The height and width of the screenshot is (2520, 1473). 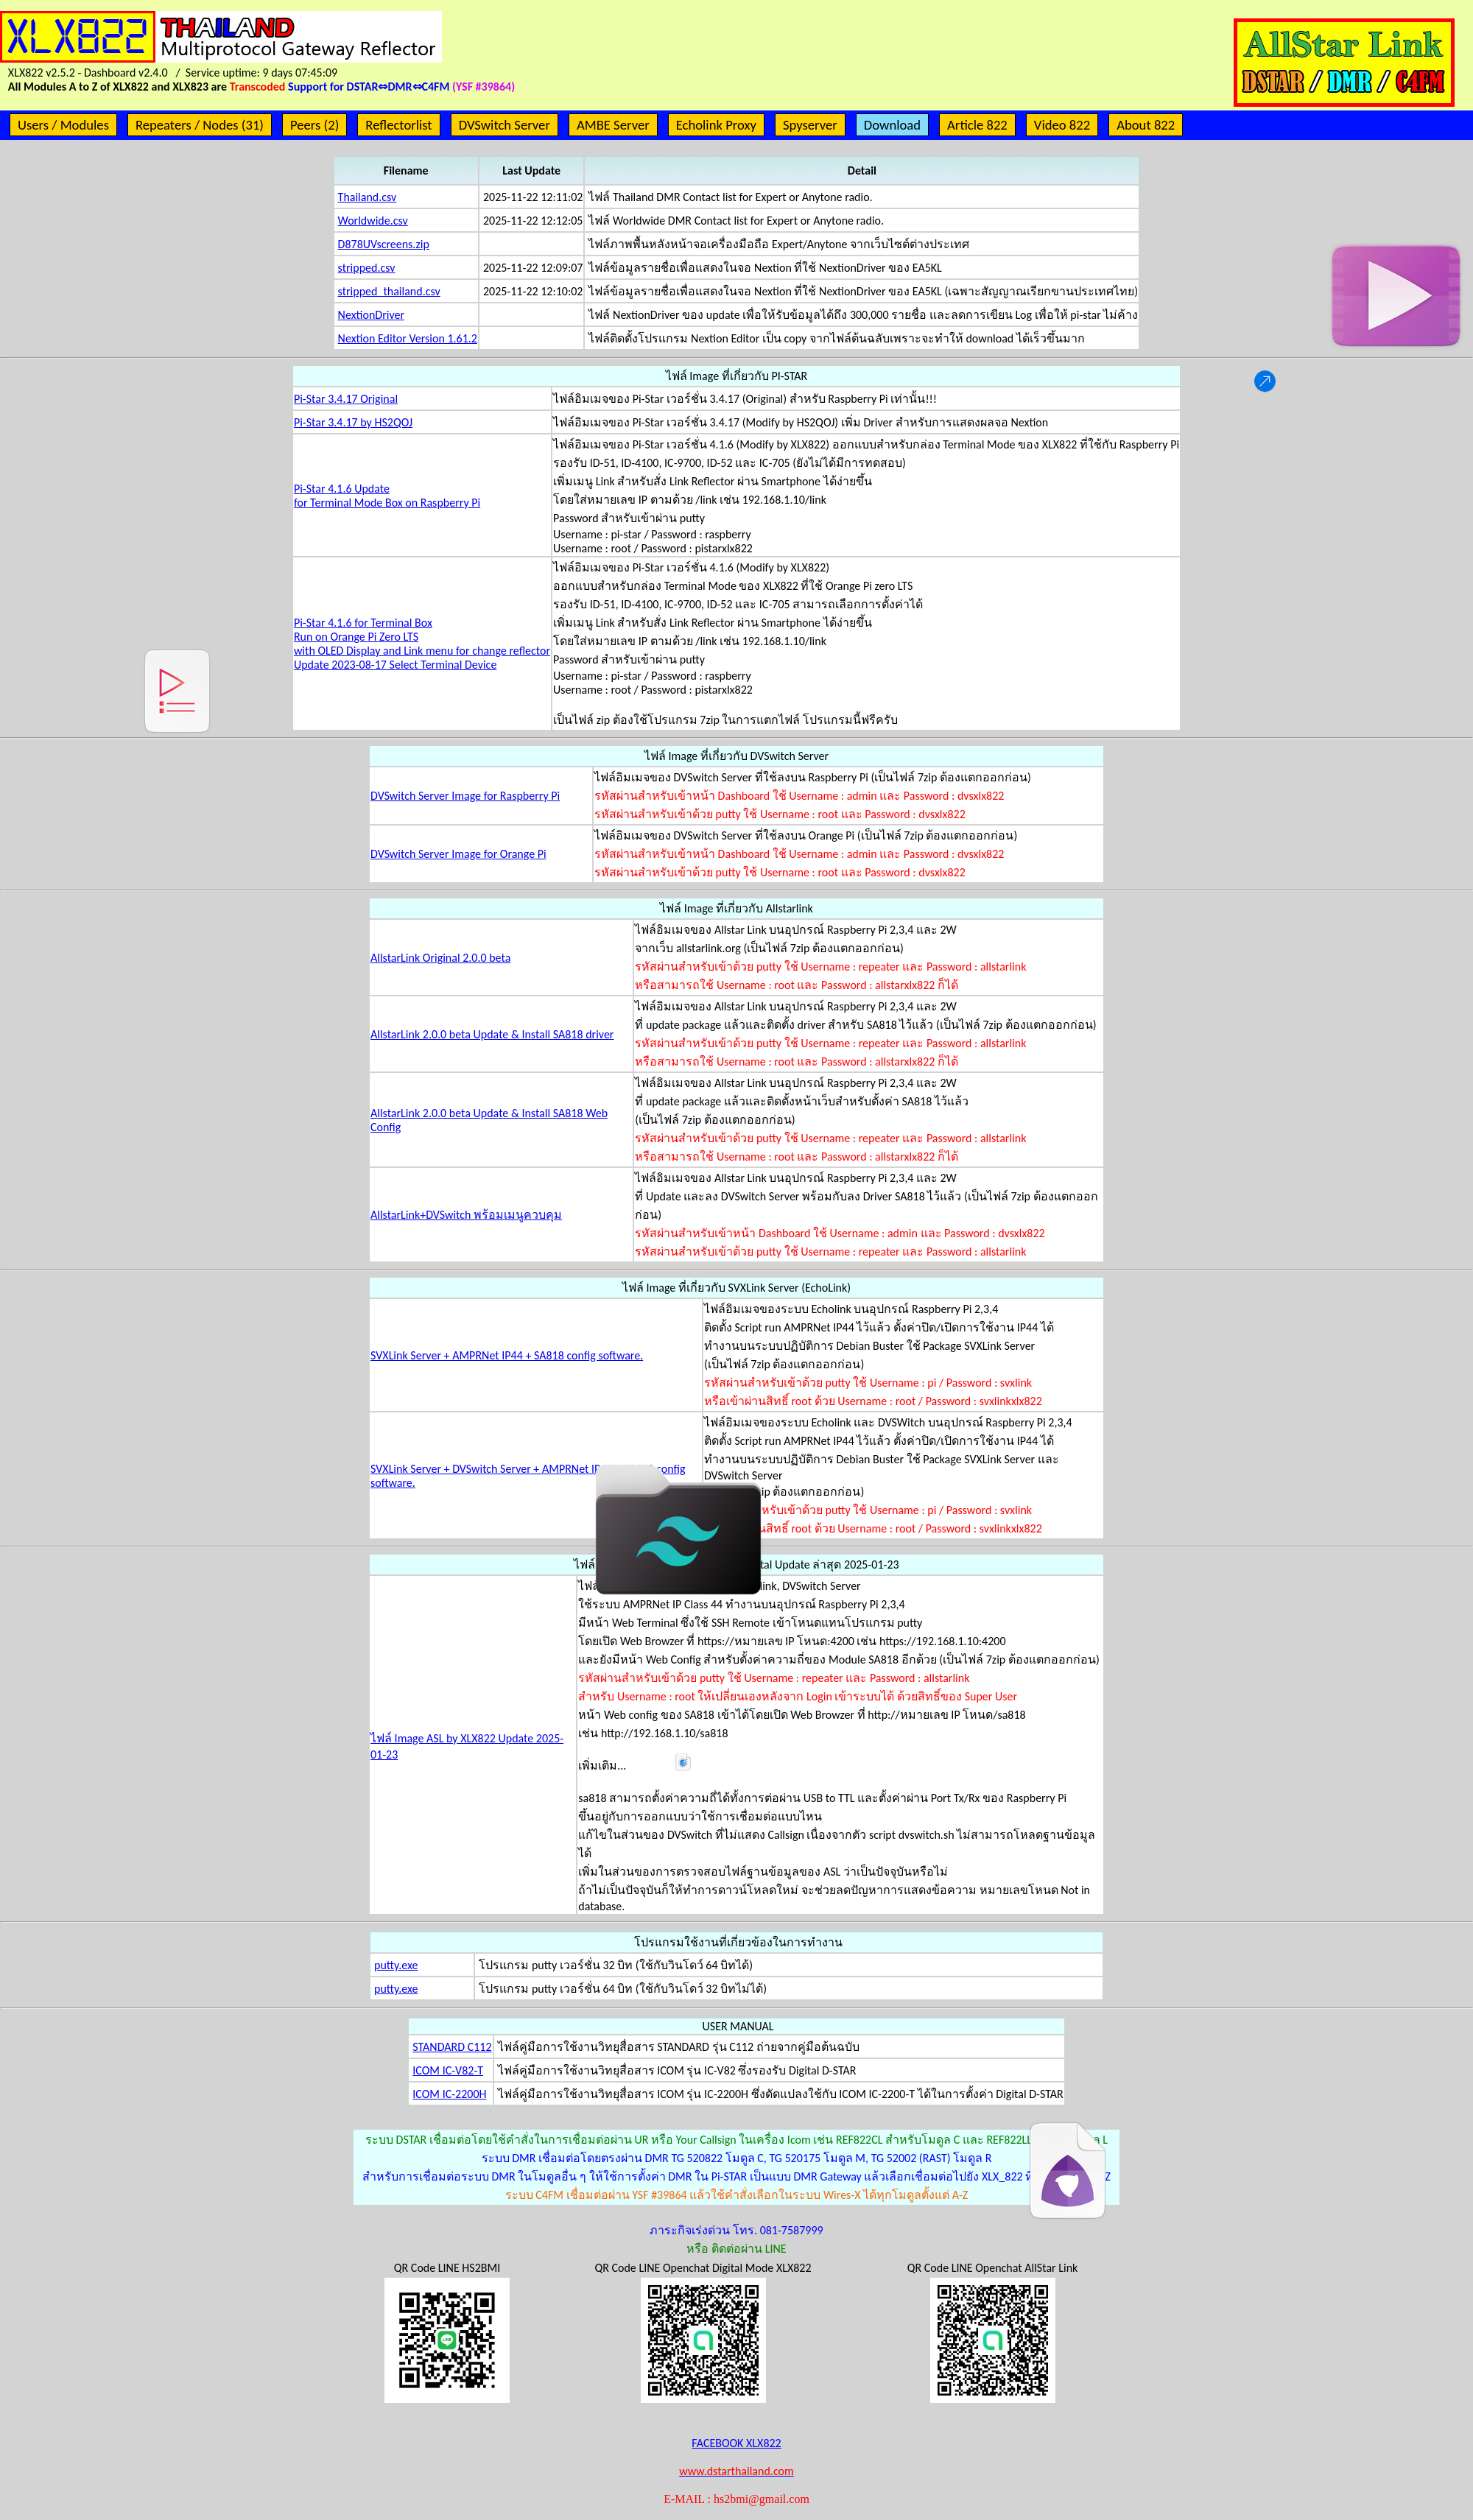 I want to click on folder containing tailwind css files, so click(x=678, y=1534).